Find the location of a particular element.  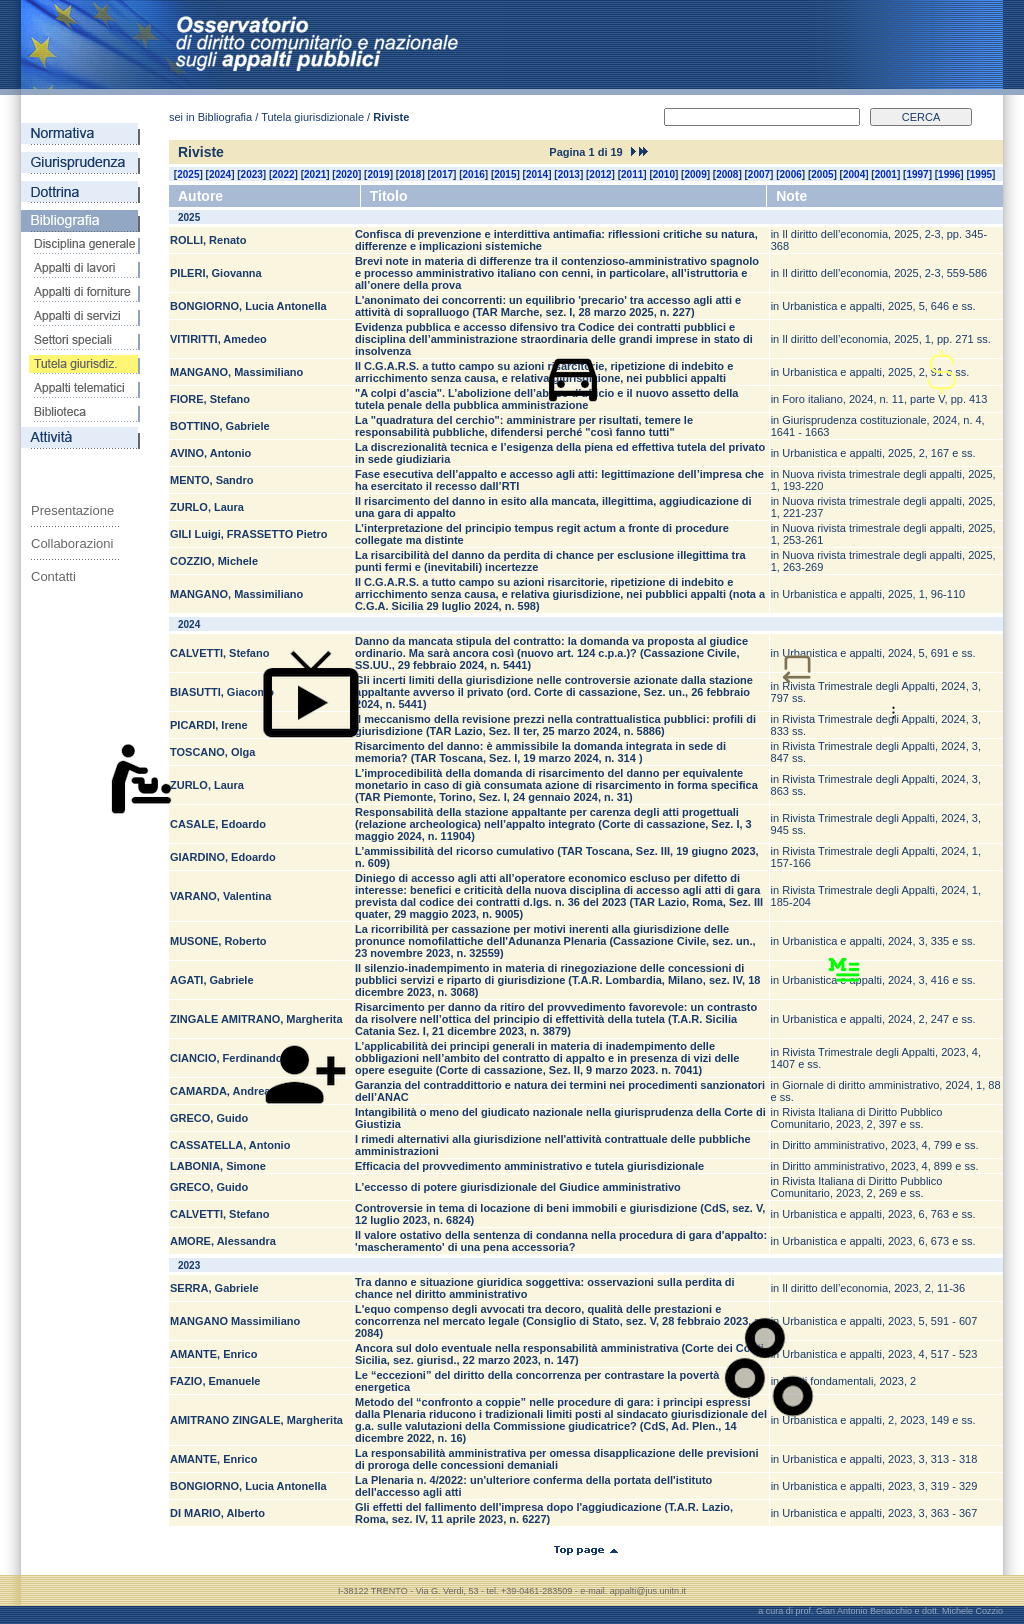

open more options menu is located at coordinates (893, 712).